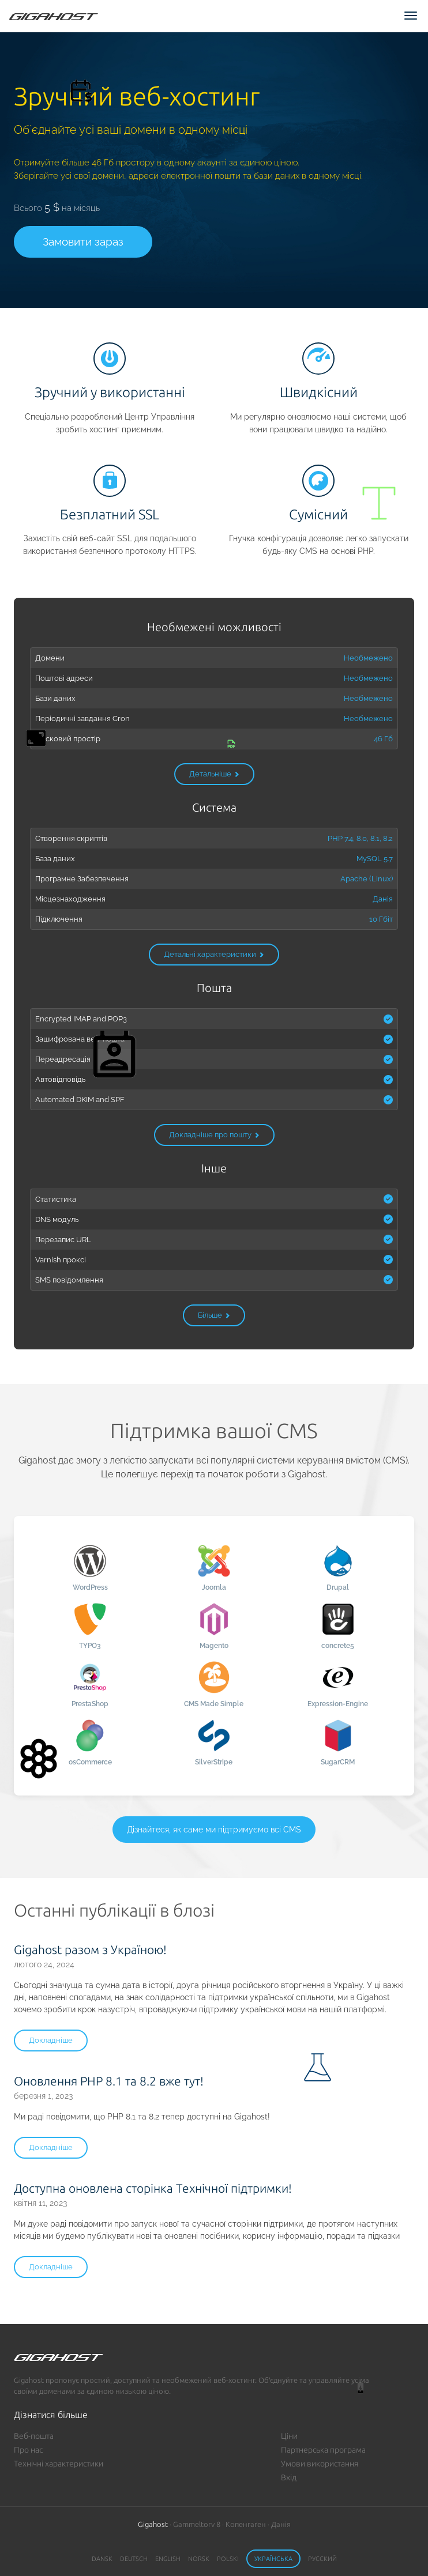  I want to click on access lab or experimental features, so click(317, 2068).